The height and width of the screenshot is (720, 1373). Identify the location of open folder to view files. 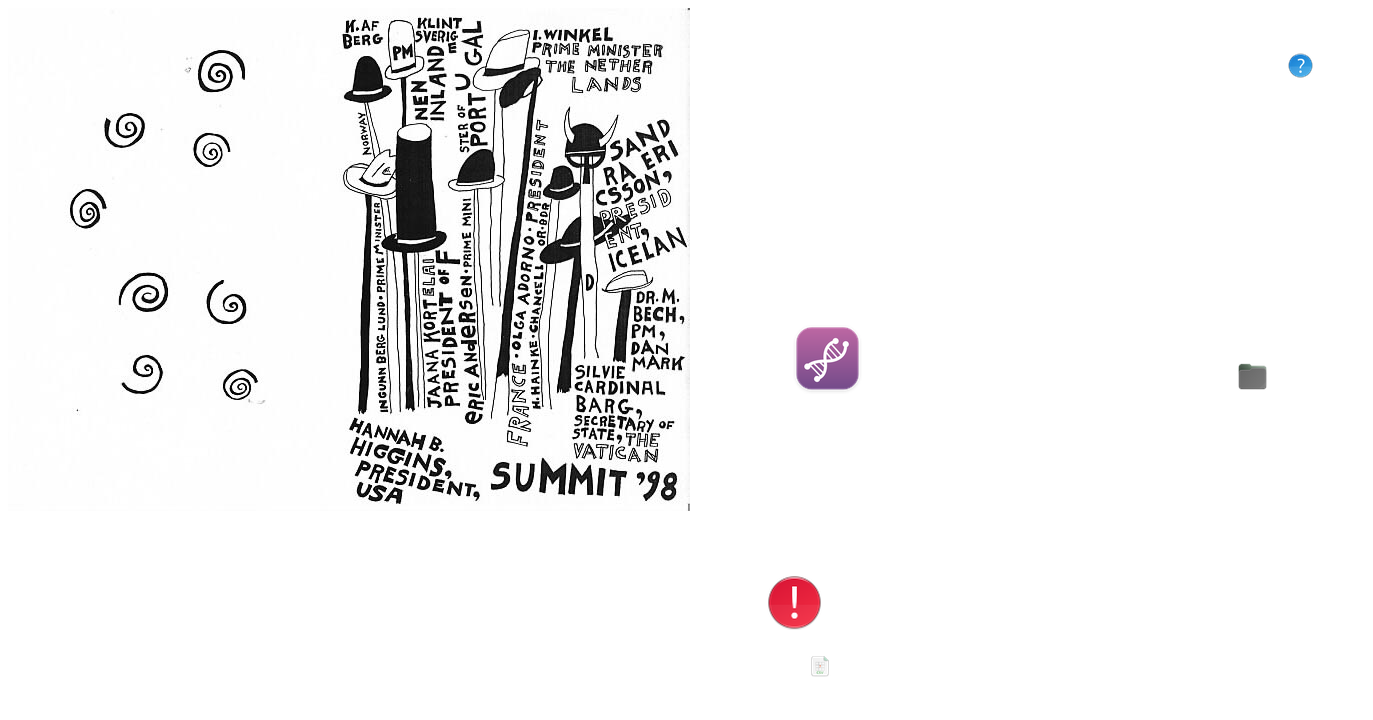
(1252, 376).